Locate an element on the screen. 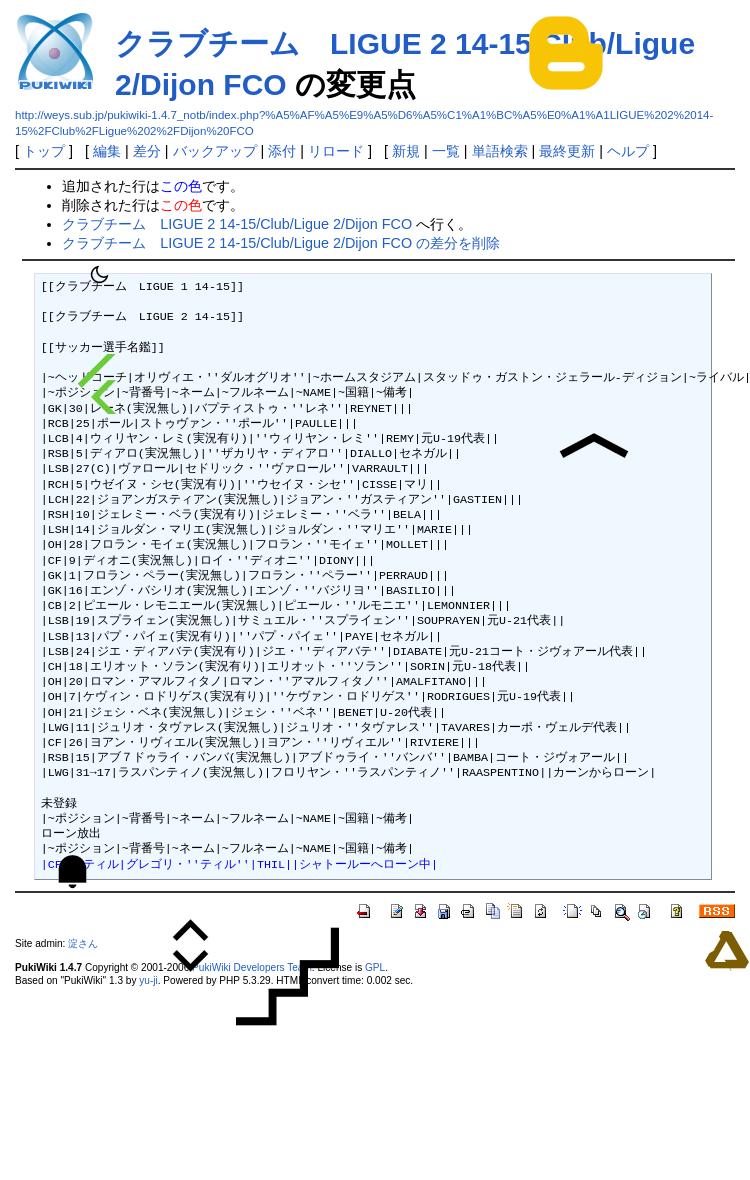  enable dark mode is located at coordinates (99, 274).